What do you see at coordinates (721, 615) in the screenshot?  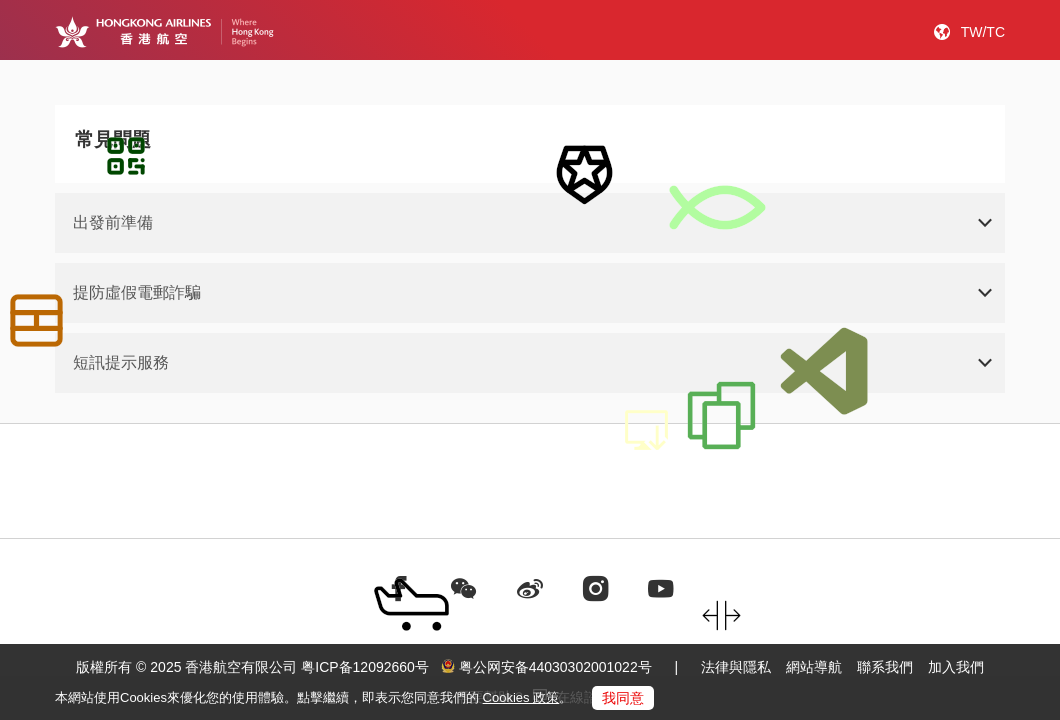 I see `split view horizontally` at bounding box center [721, 615].